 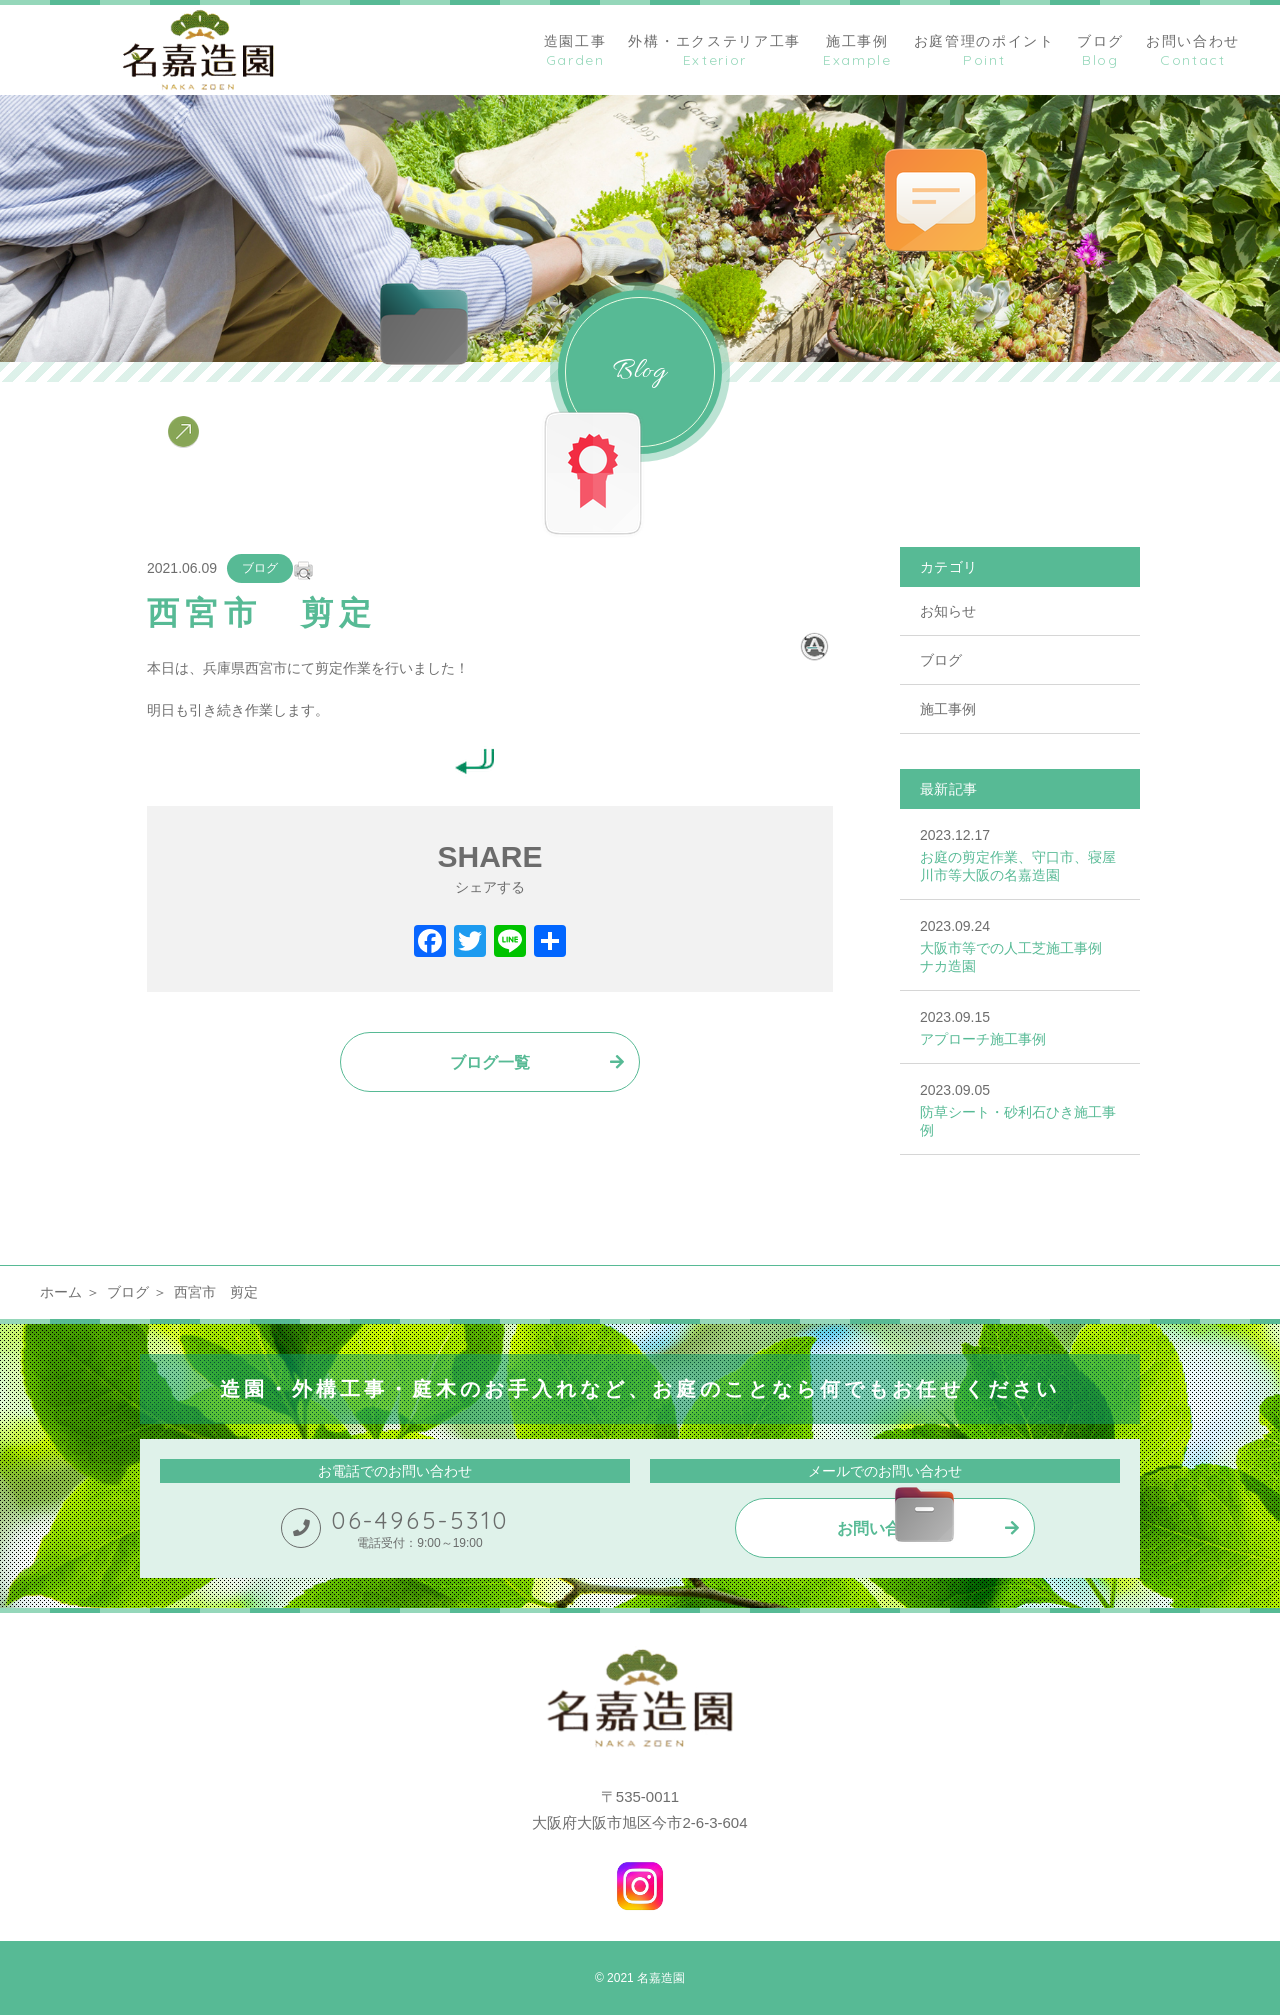 What do you see at coordinates (474, 759) in the screenshot?
I see `reply to all recipients of an email` at bounding box center [474, 759].